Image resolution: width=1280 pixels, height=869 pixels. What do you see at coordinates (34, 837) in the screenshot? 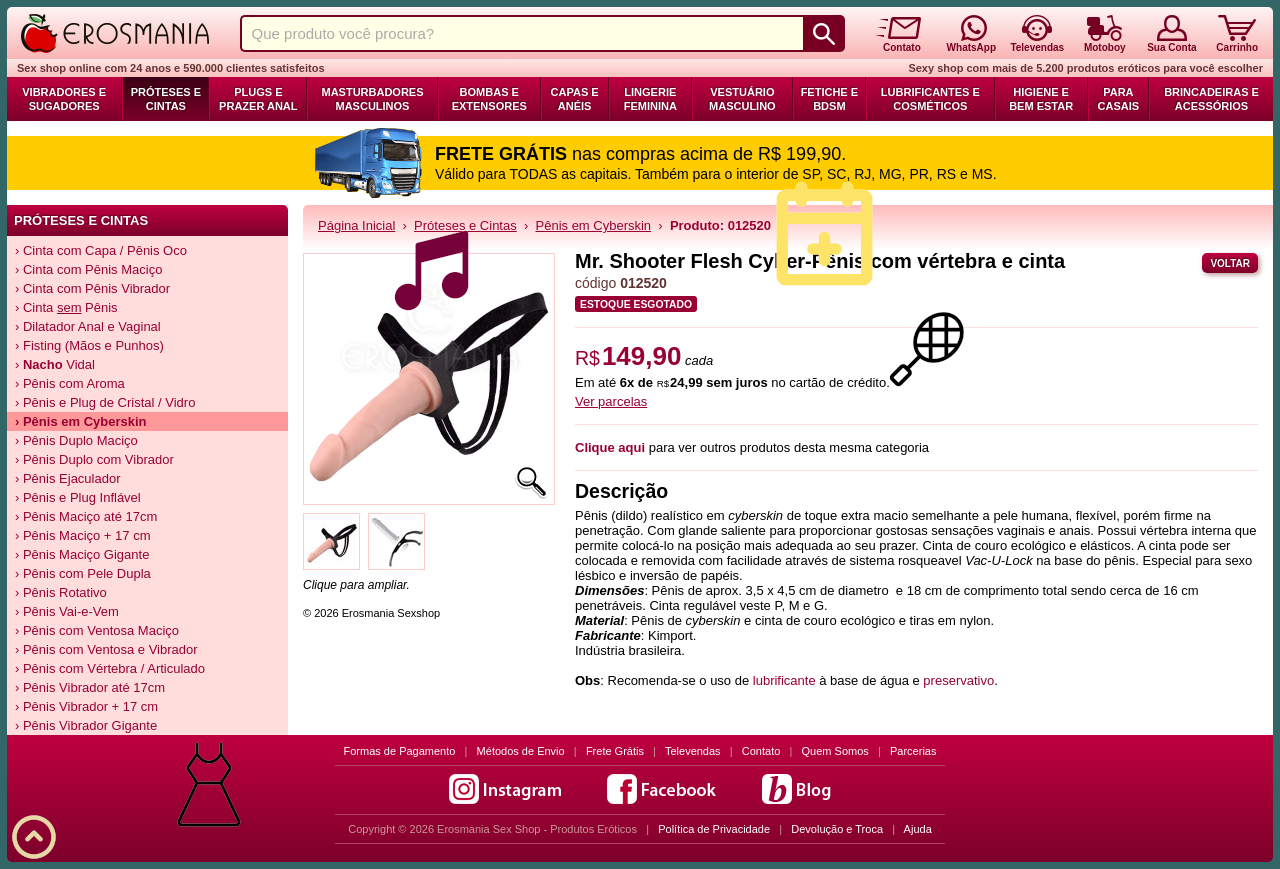
I see `scroll to top of page` at bounding box center [34, 837].